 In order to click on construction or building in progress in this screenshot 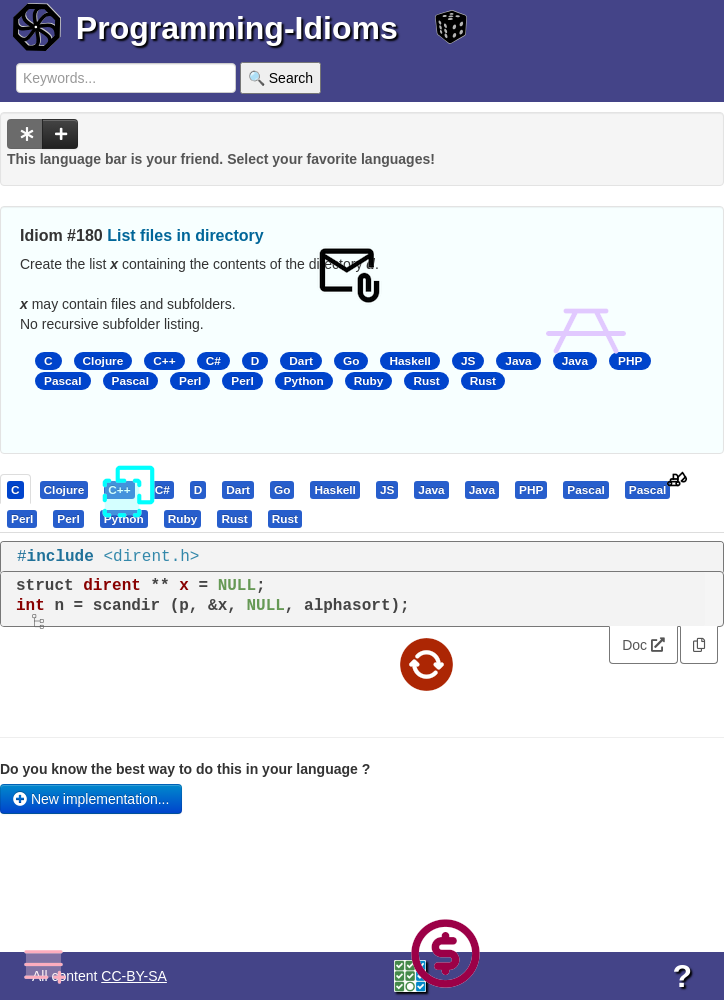, I will do `click(677, 479)`.